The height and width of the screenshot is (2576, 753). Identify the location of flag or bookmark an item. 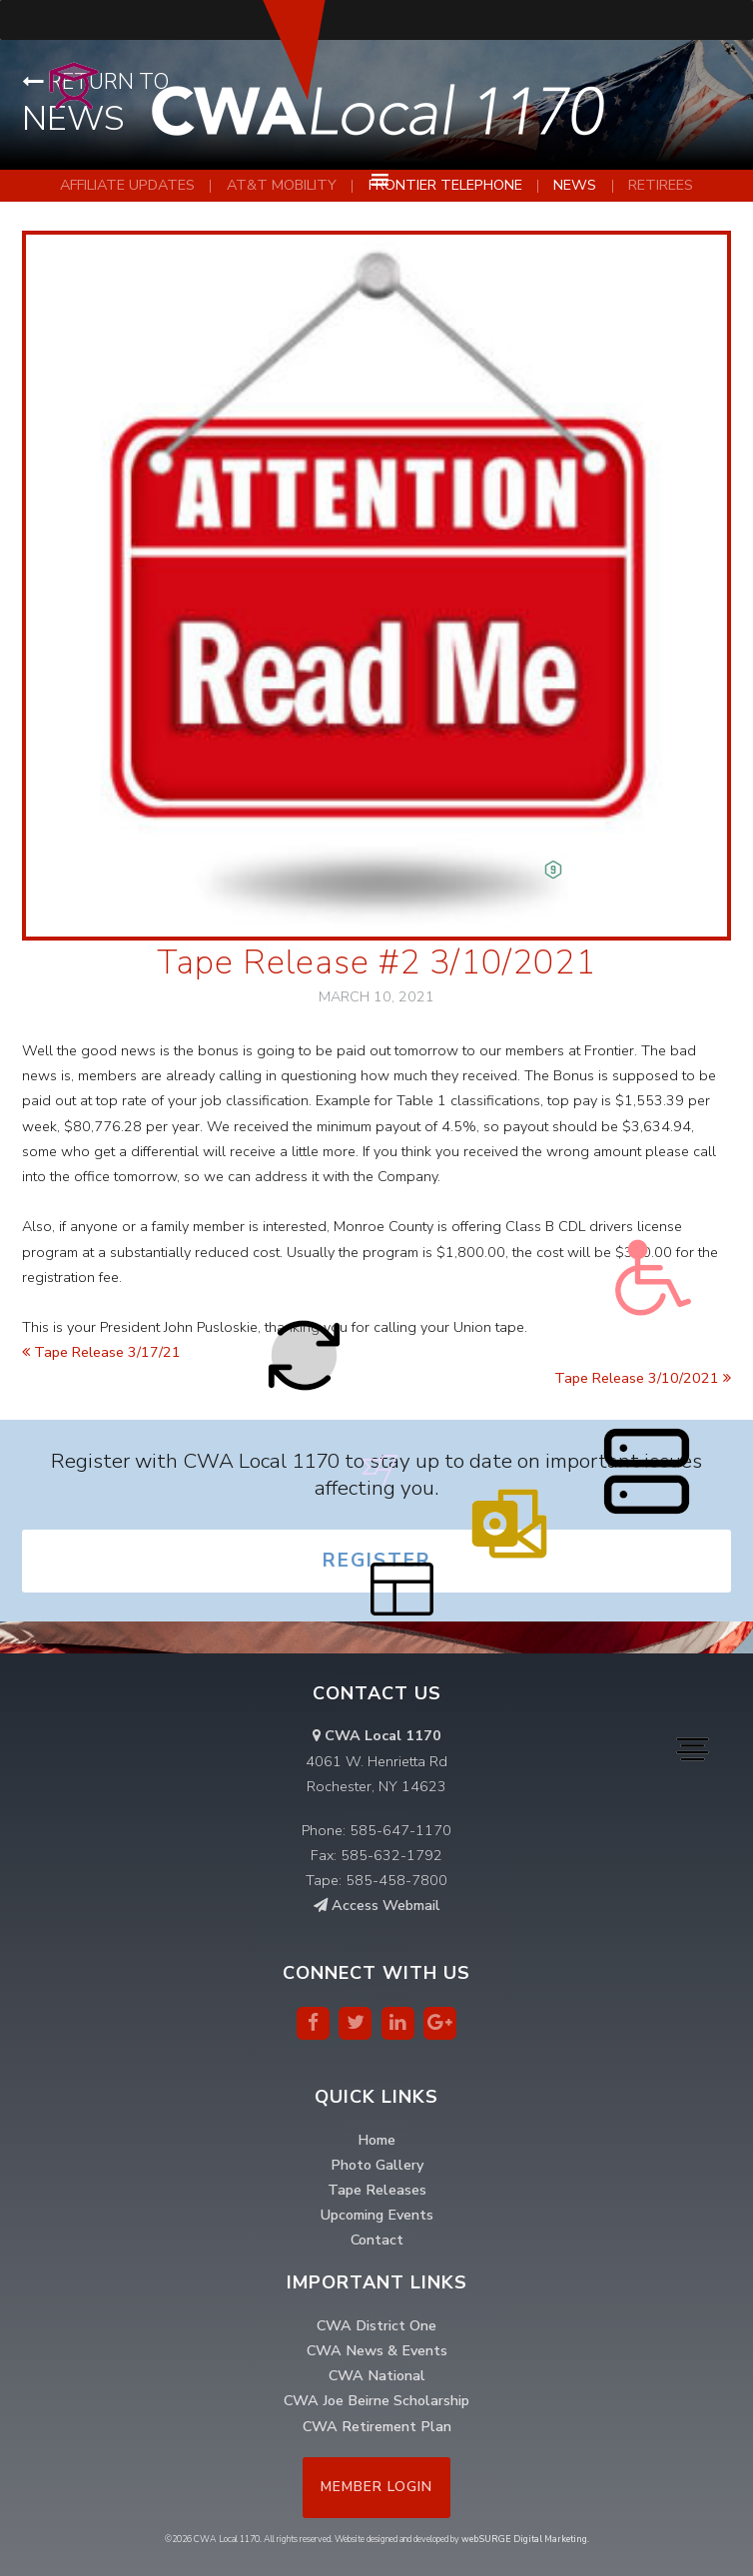
(379, 1469).